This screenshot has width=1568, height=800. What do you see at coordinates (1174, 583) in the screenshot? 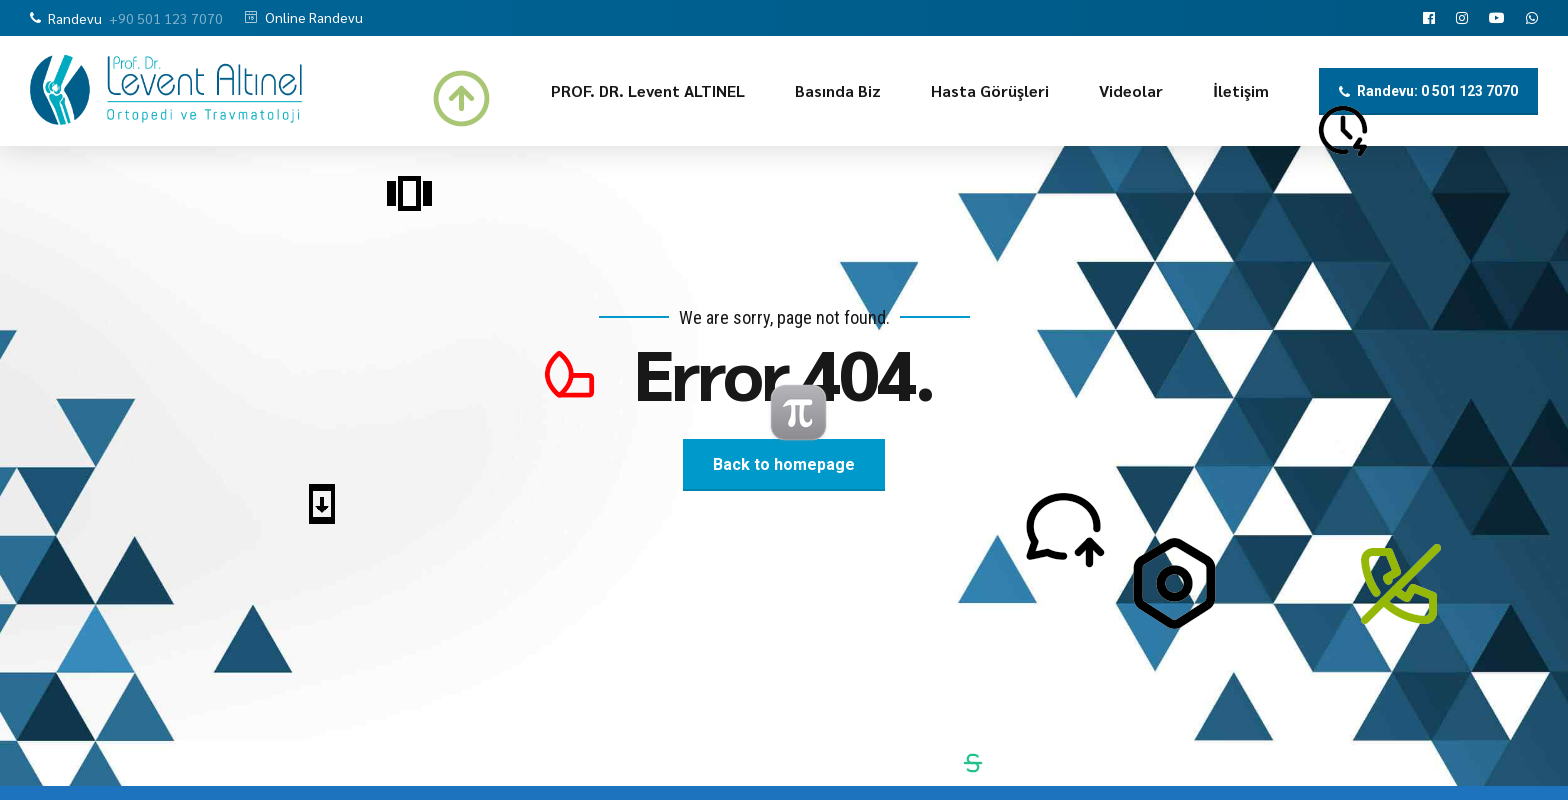
I see `access settings or configuration options` at bounding box center [1174, 583].